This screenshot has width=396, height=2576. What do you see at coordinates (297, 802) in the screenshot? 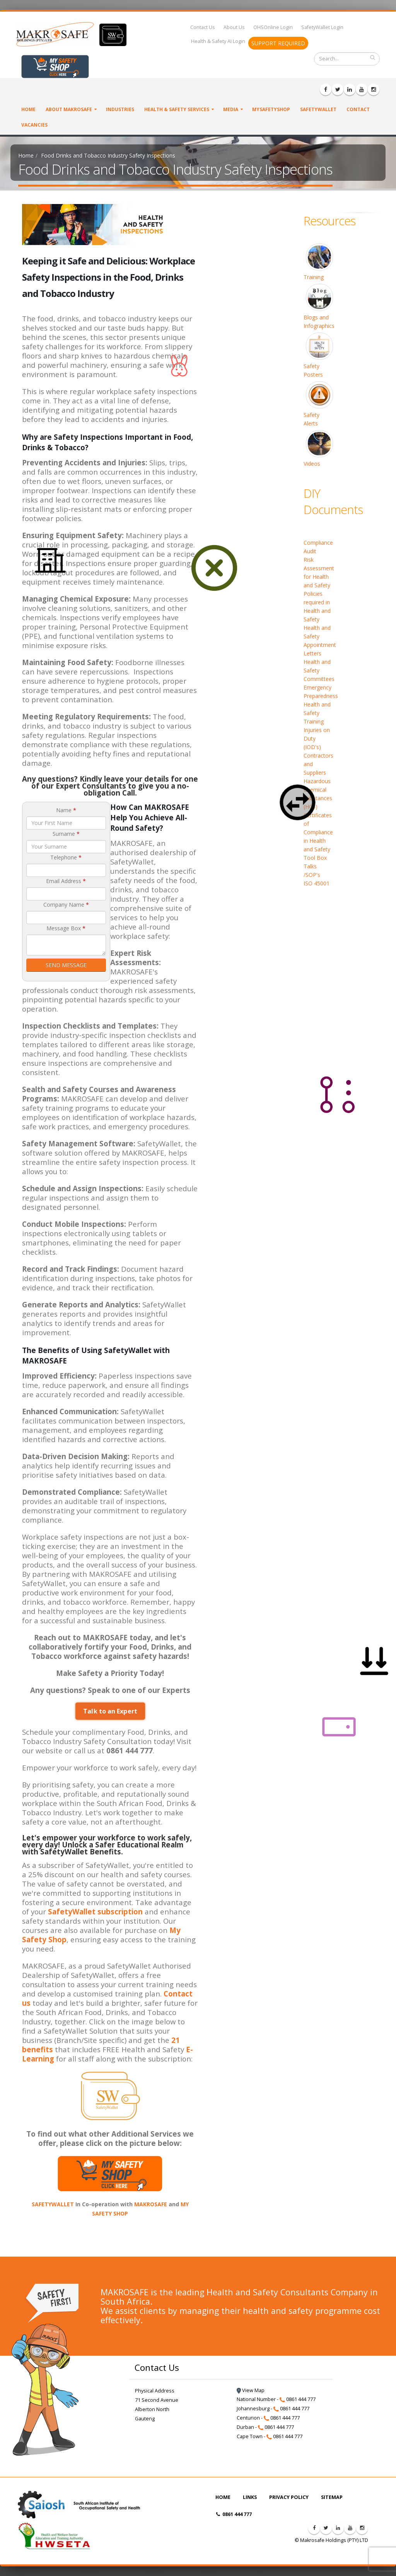
I see `swap or exchange items horizontally` at bounding box center [297, 802].